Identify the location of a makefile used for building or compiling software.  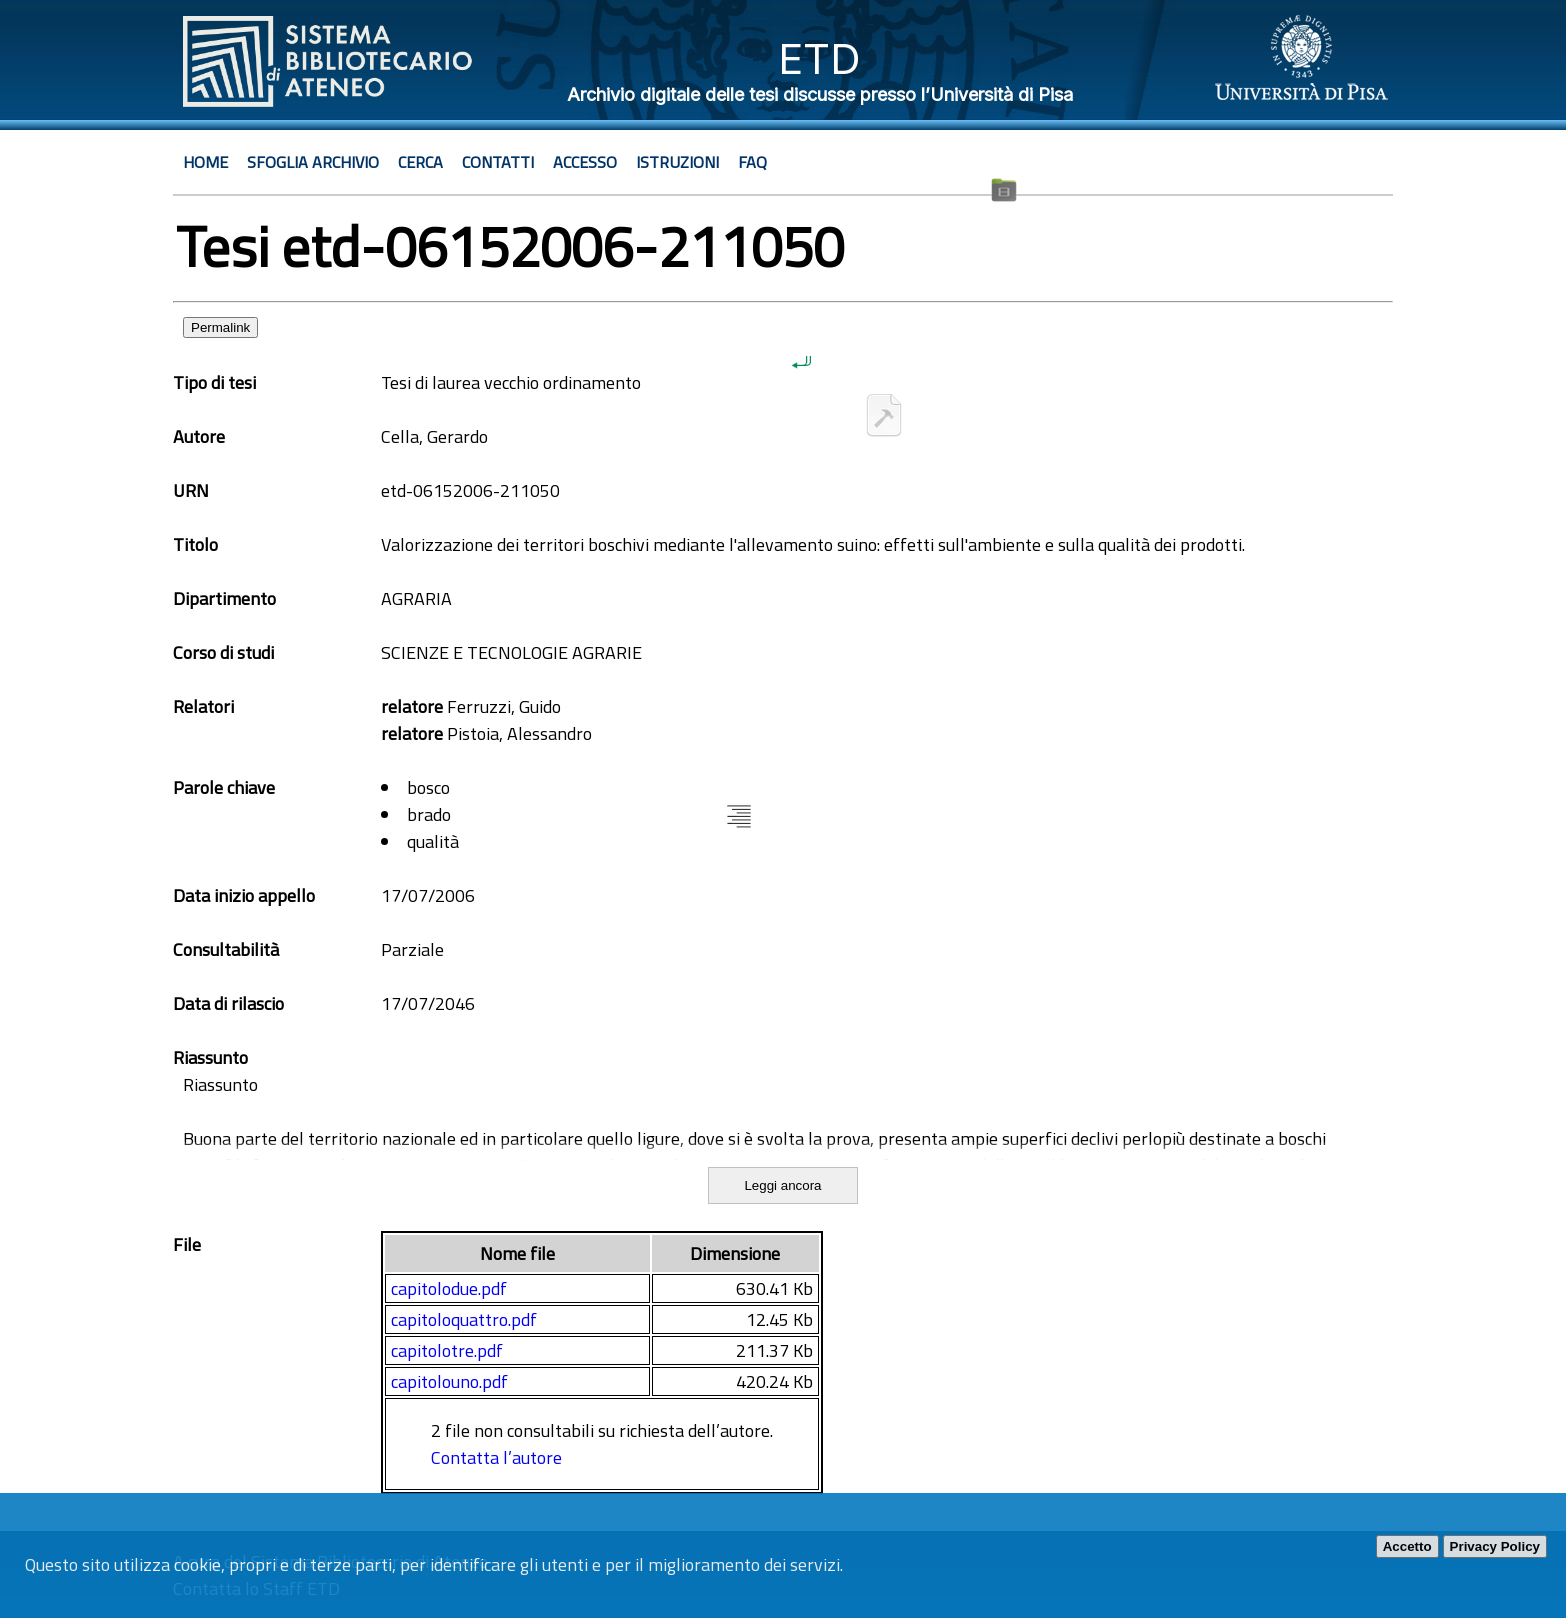
(884, 415).